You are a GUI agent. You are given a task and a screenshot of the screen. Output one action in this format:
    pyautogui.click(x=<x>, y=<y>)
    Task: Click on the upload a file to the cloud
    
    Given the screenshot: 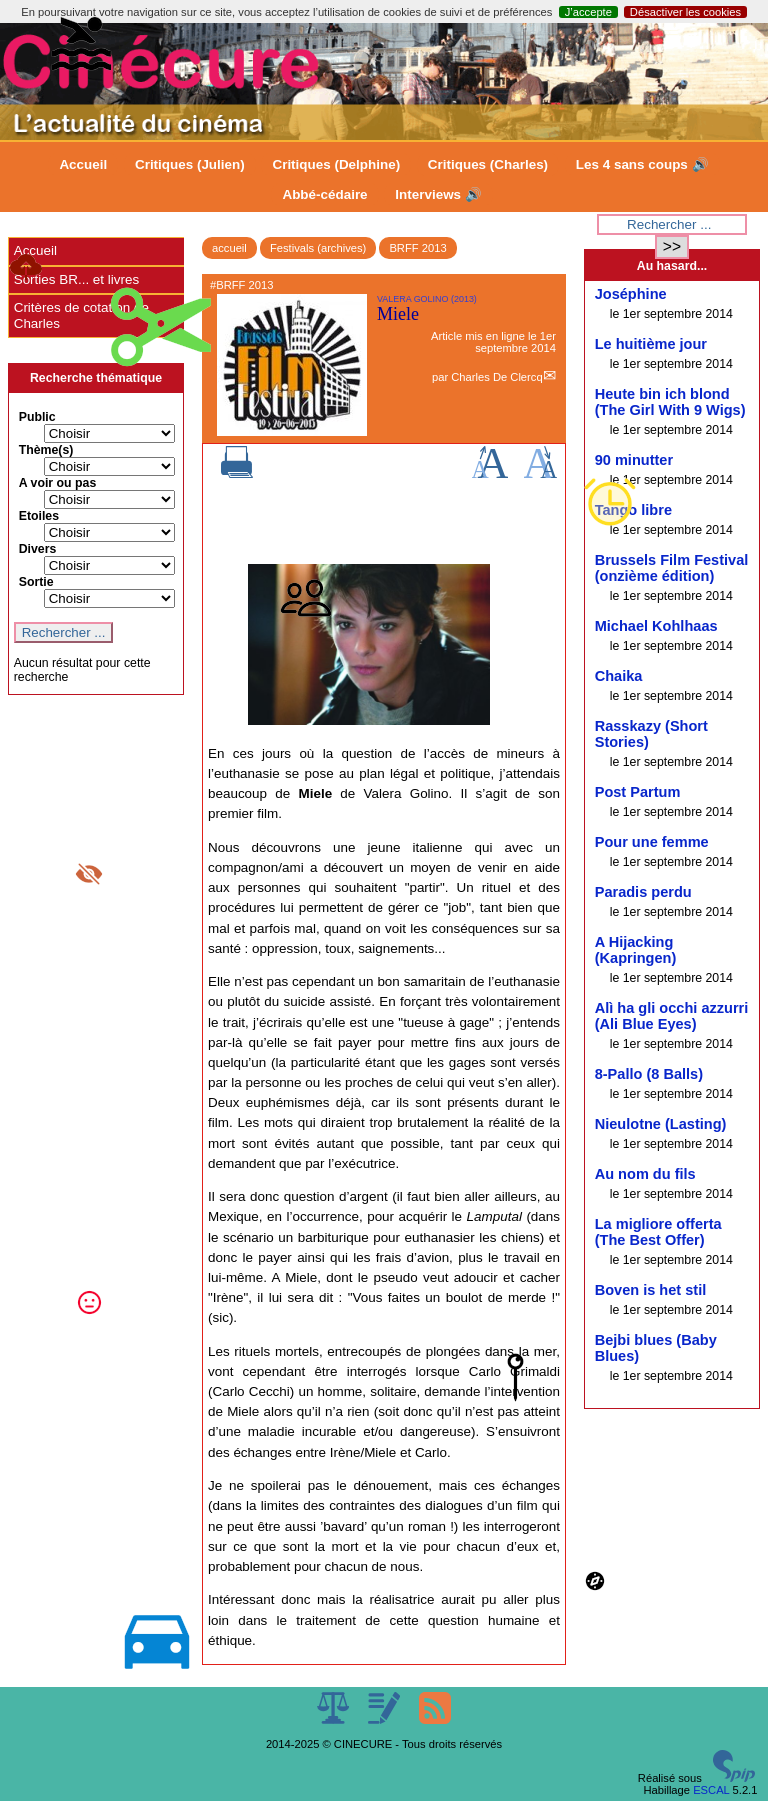 What is the action you would take?
    pyautogui.click(x=26, y=267)
    